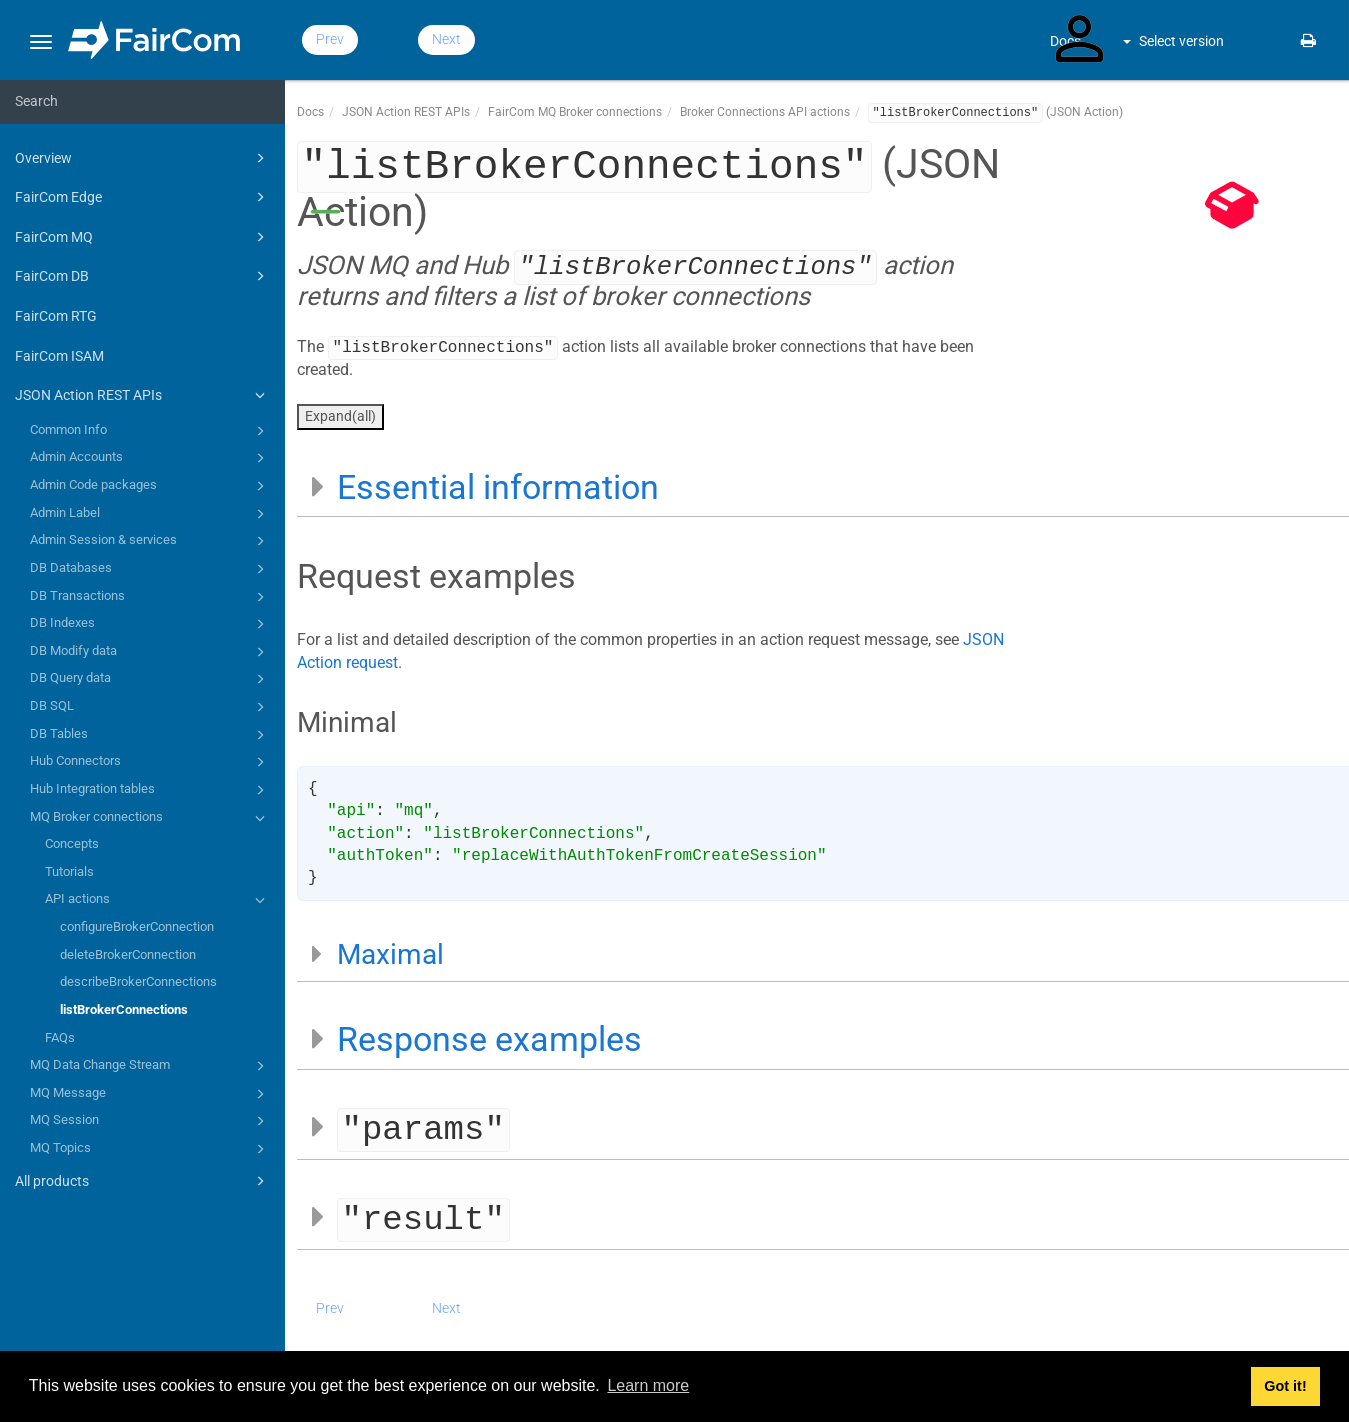 Image resolution: width=1349 pixels, height=1422 pixels. I want to click on view package contents, so click(1232, 205).